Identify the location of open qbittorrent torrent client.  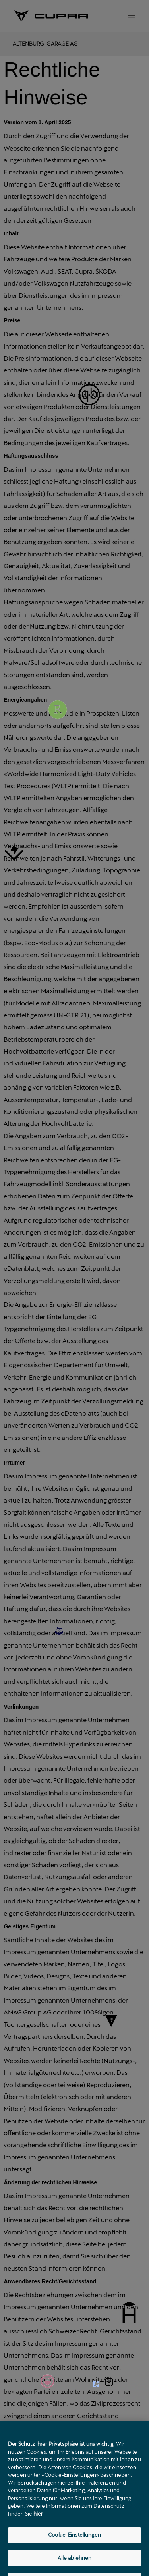
(89, 395).